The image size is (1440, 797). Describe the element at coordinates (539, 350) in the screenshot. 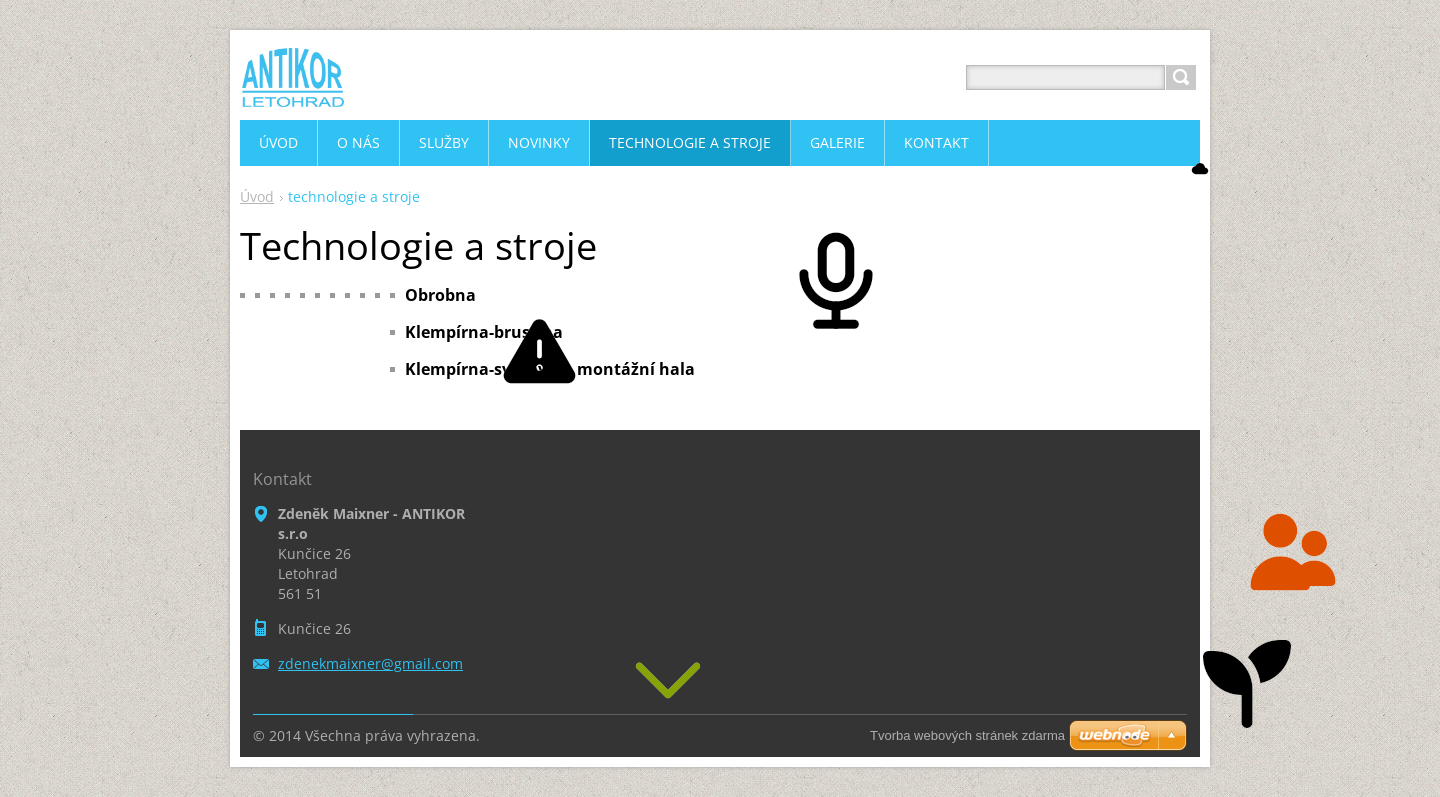

I see `indicates a warning or alert that requires attention` at that location.